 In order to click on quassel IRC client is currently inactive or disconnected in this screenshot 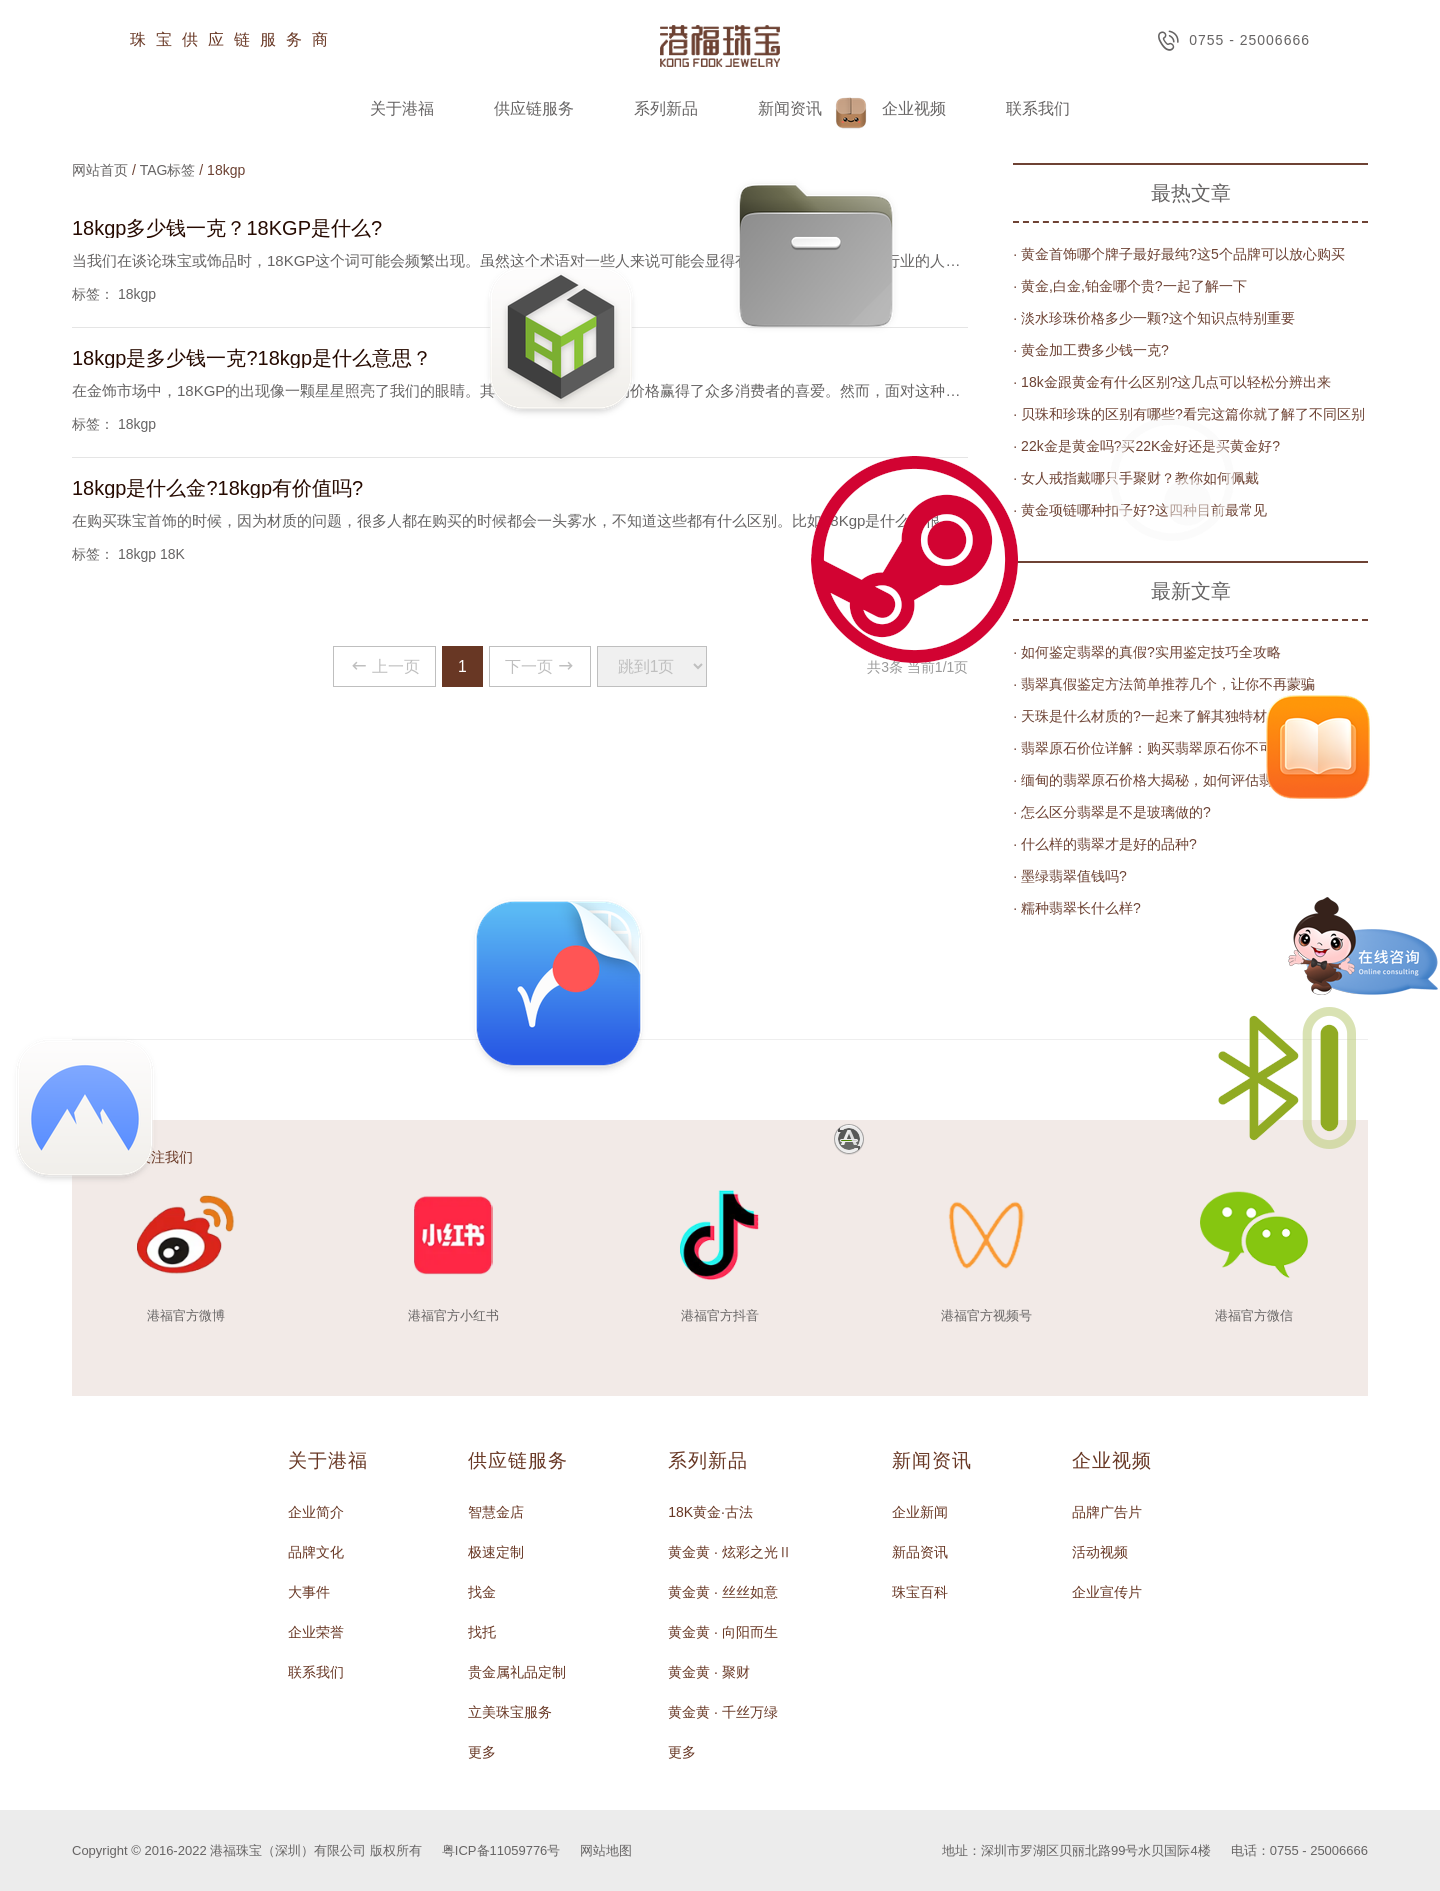, I will do `click(1172, 479)`.